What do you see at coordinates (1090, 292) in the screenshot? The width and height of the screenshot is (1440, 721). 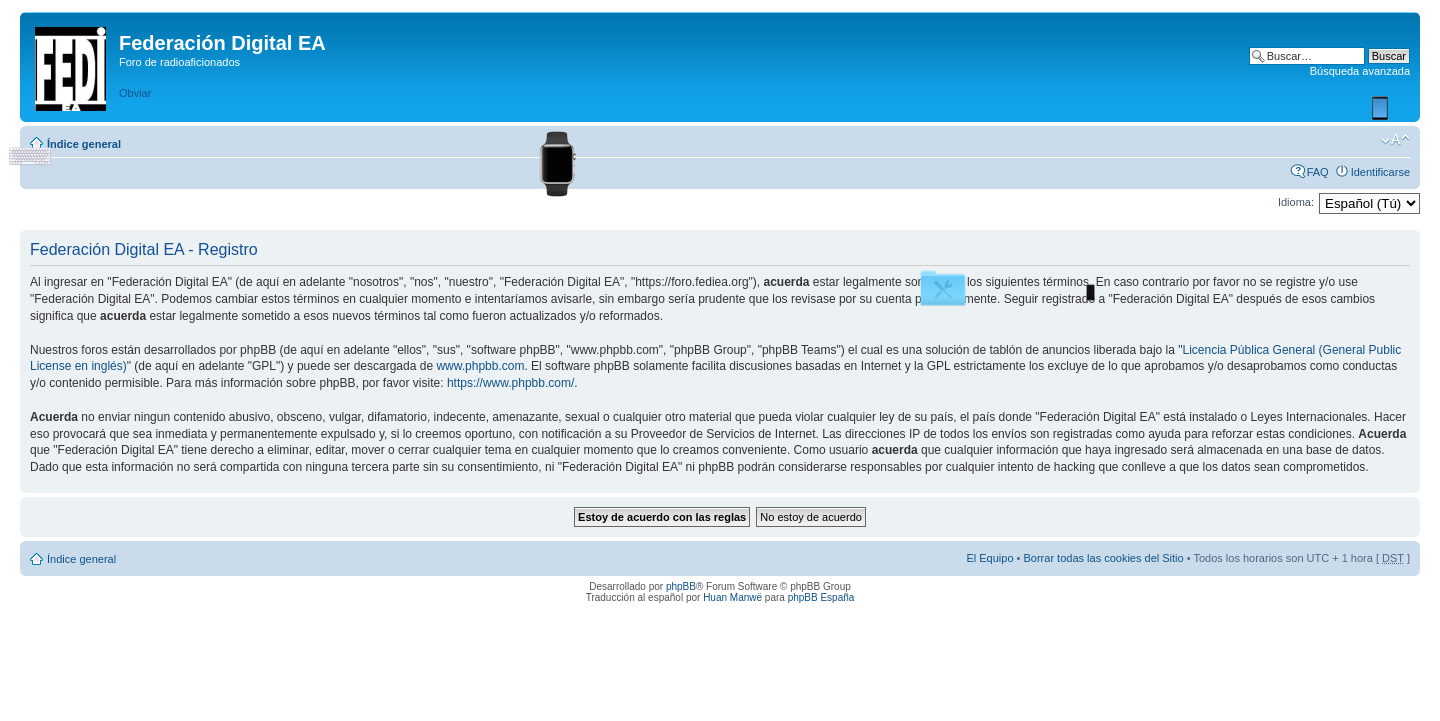 I see `iPod nano device in space gray` at bounding box center [1090, 292].